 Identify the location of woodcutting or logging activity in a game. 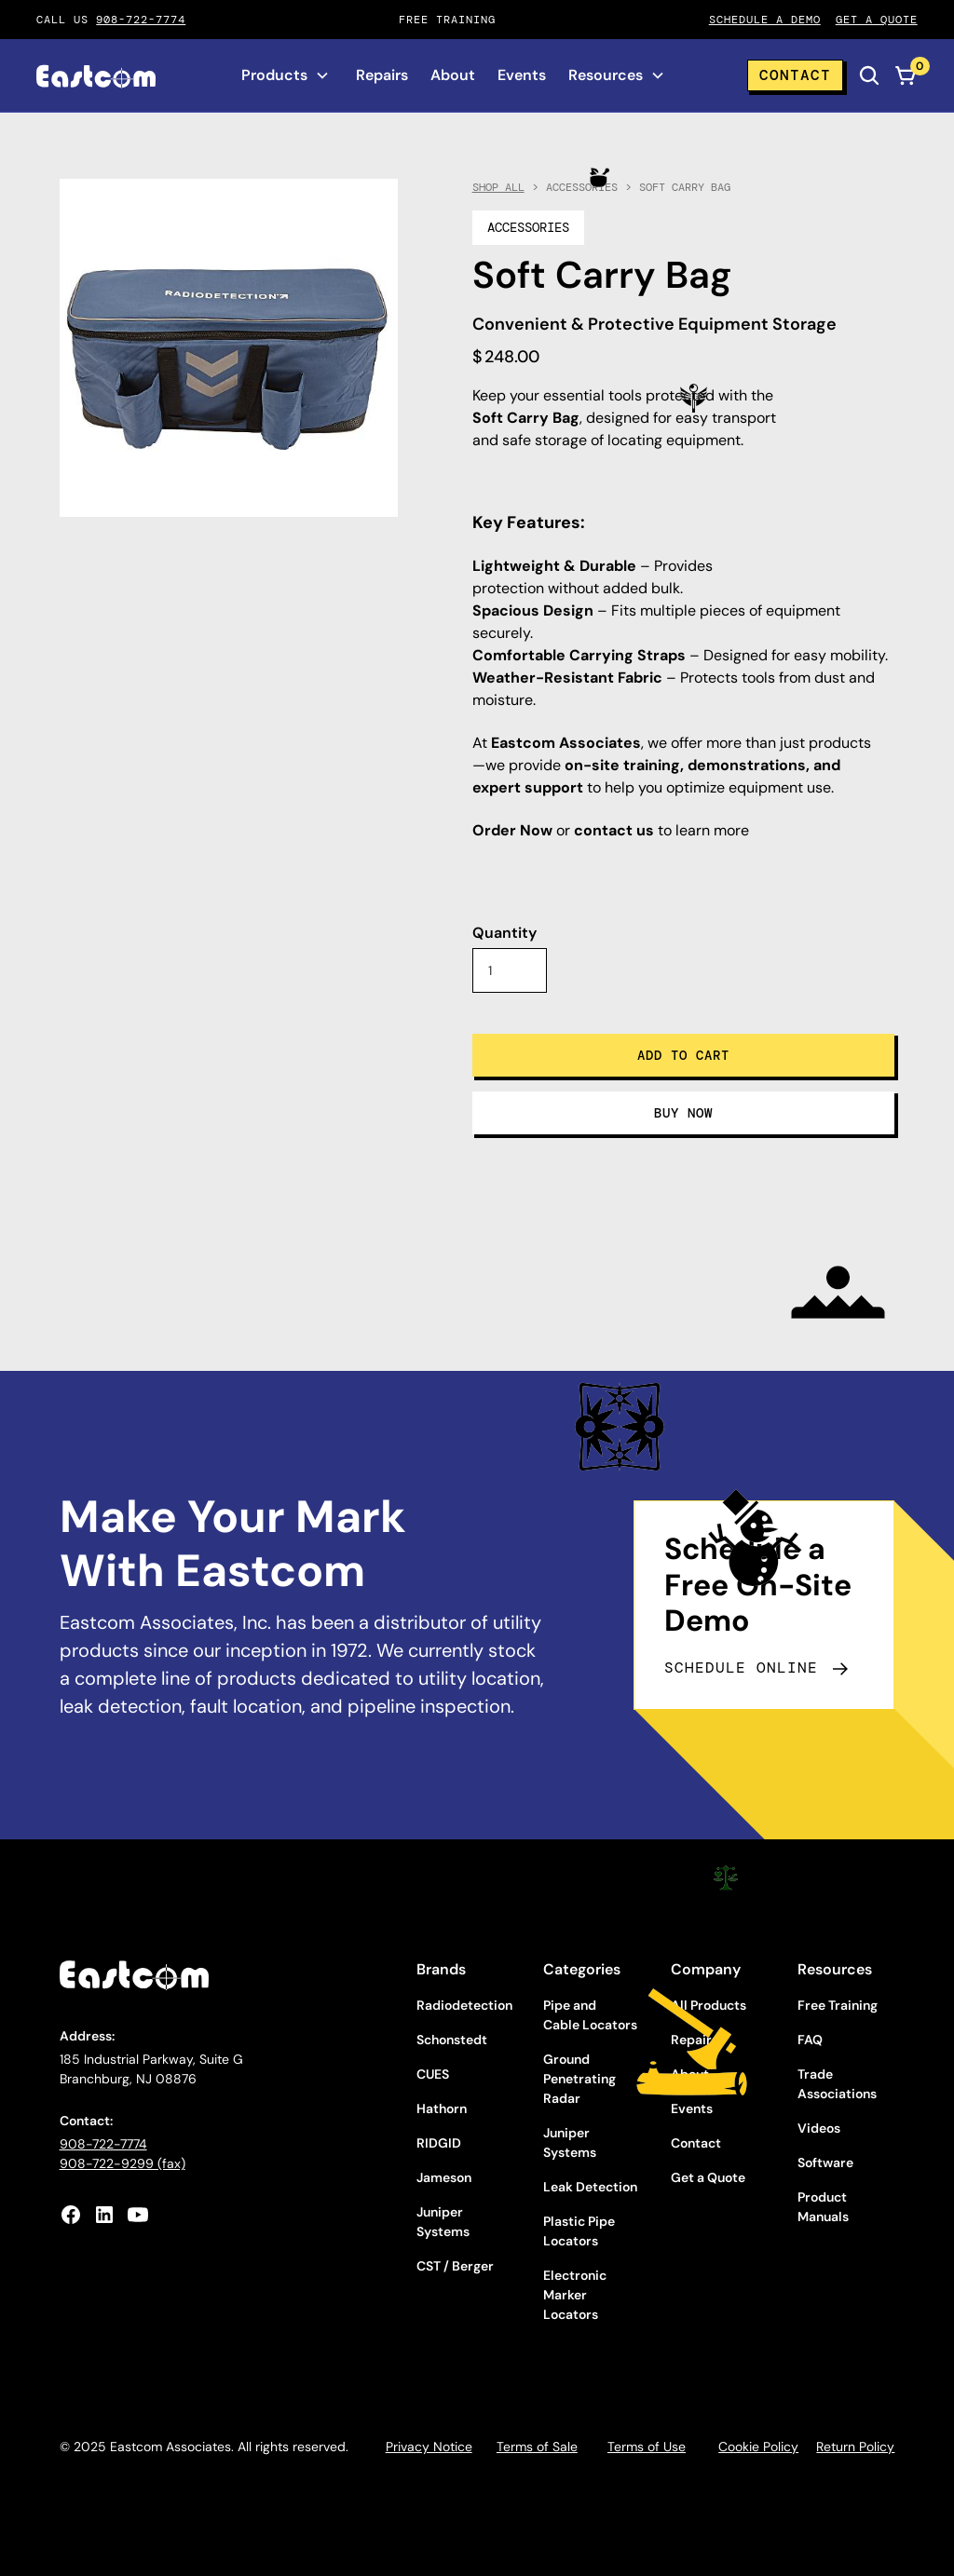
(691, 2041).